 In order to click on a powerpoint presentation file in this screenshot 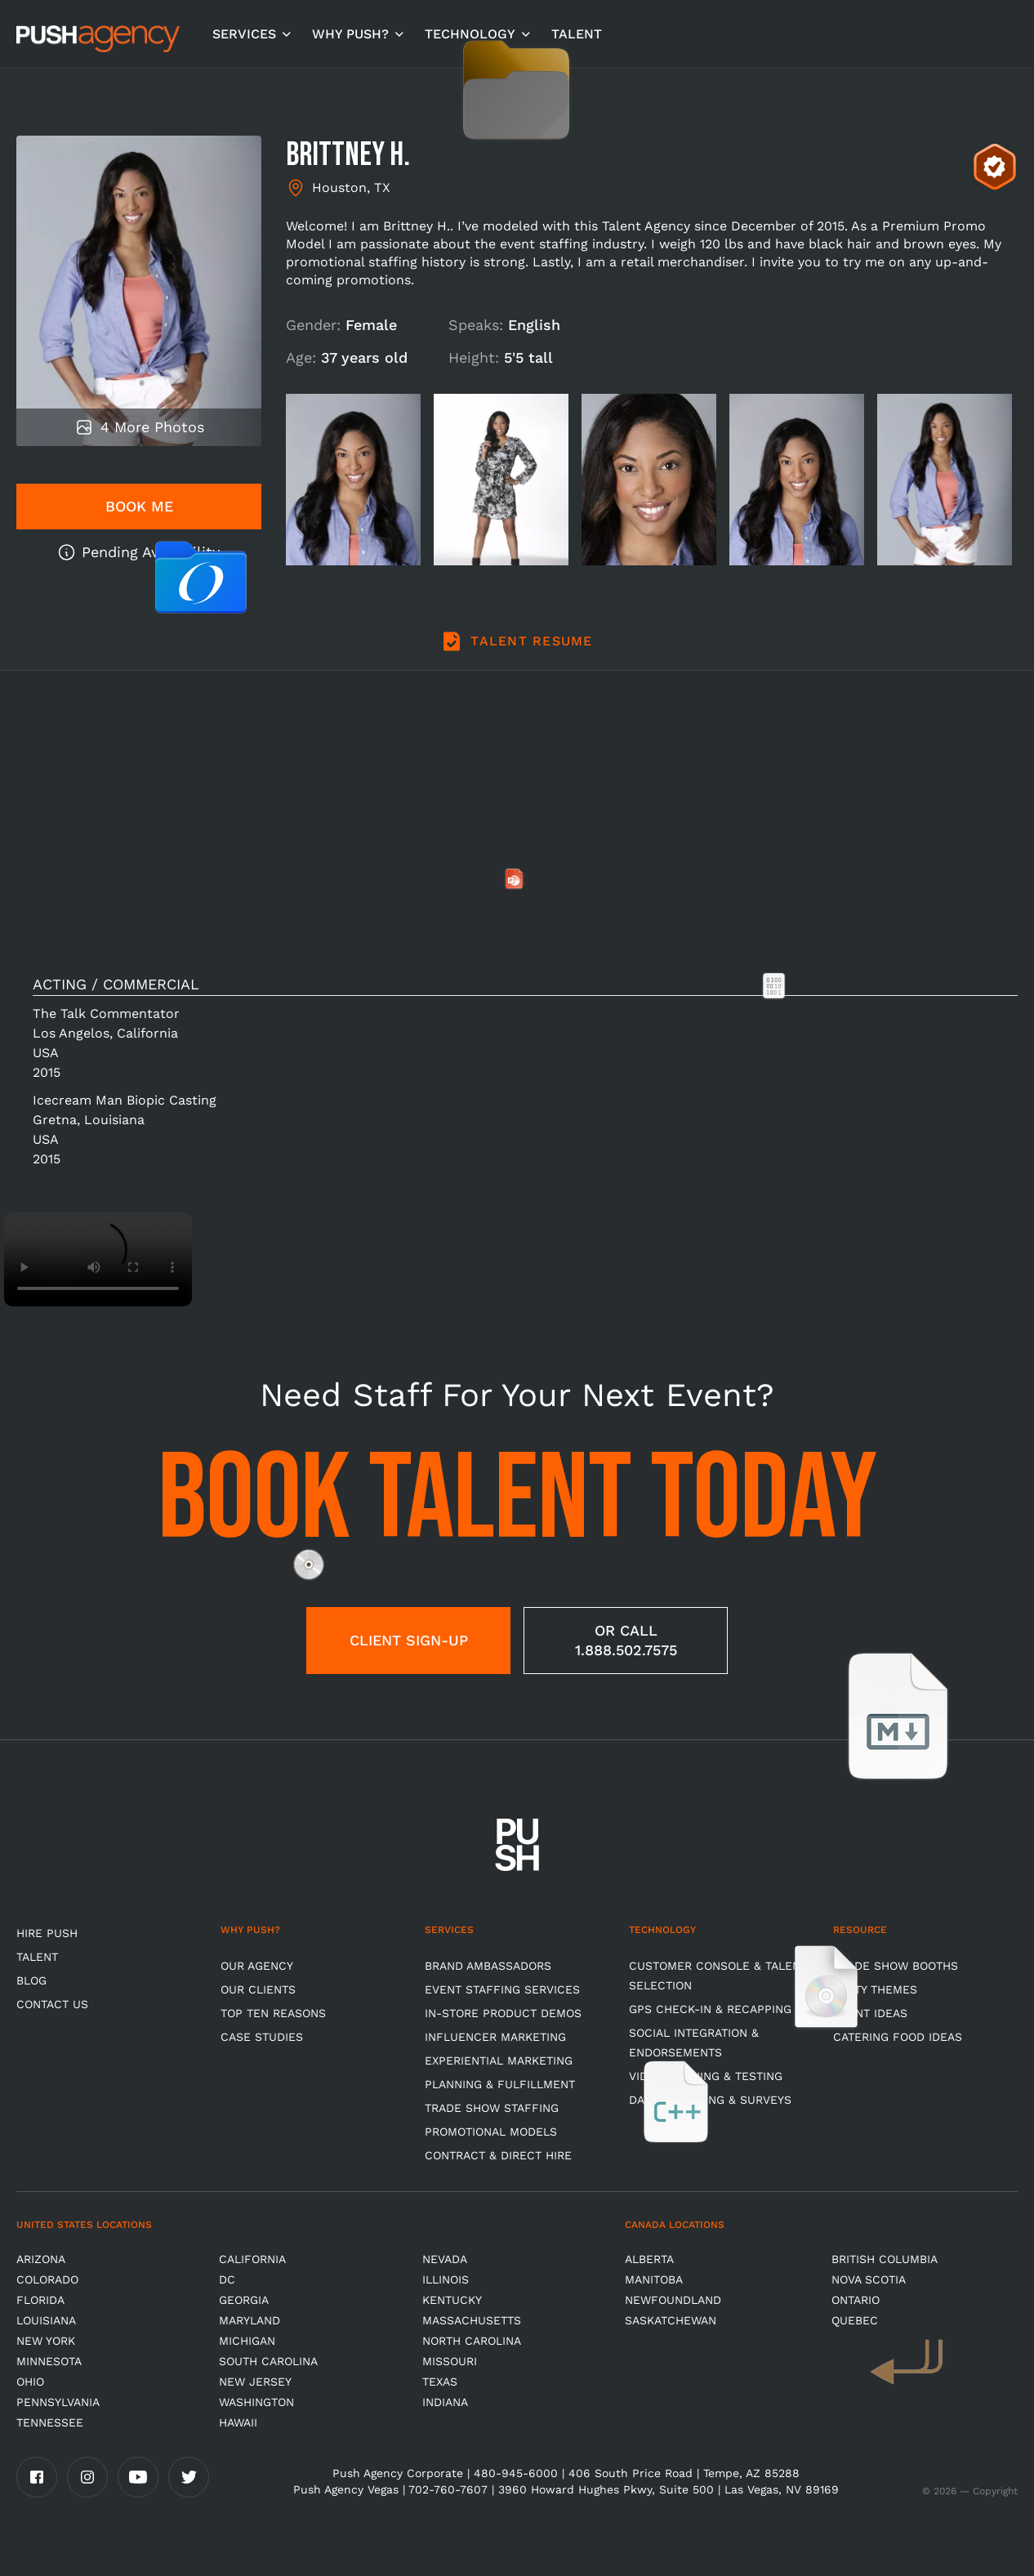, I will do `click(514, 878)`.